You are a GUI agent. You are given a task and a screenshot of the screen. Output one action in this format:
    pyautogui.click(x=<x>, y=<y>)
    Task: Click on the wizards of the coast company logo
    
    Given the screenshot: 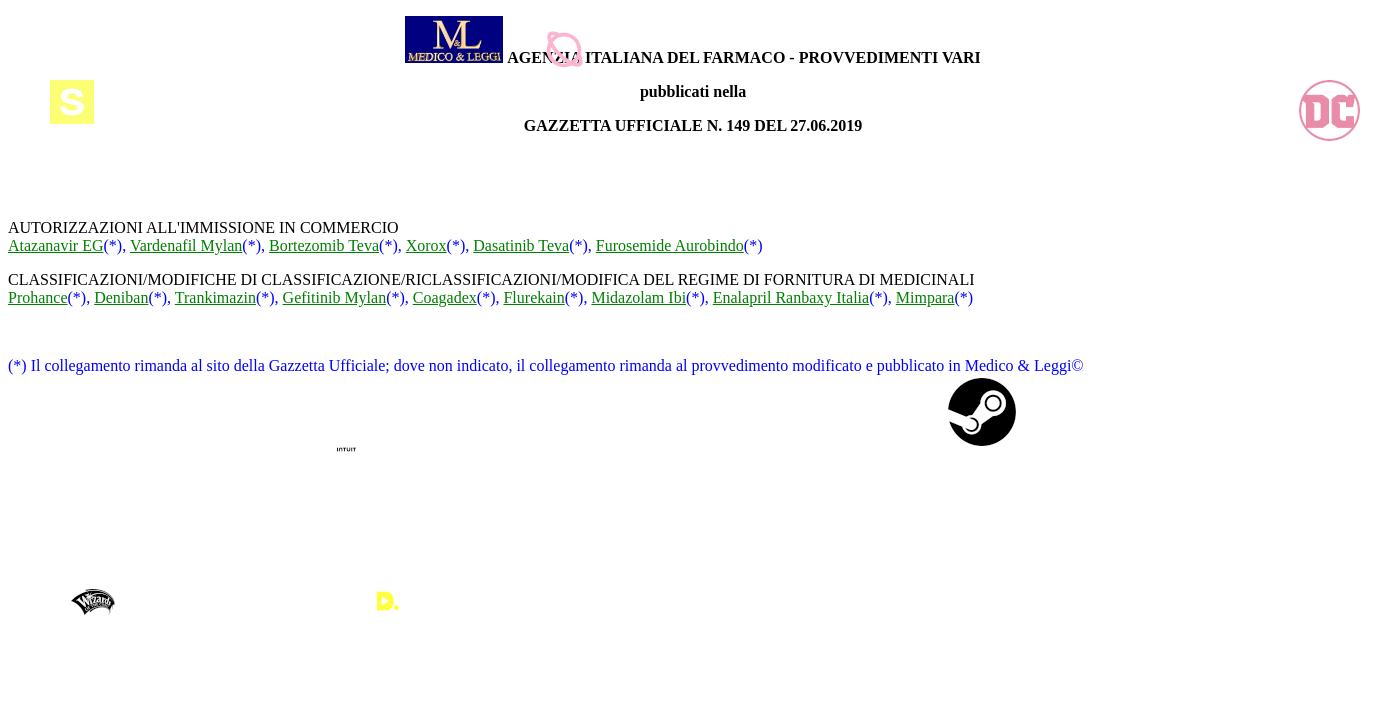 What is the action you would take?
    pyautogui.click(x=93, y=602)
    